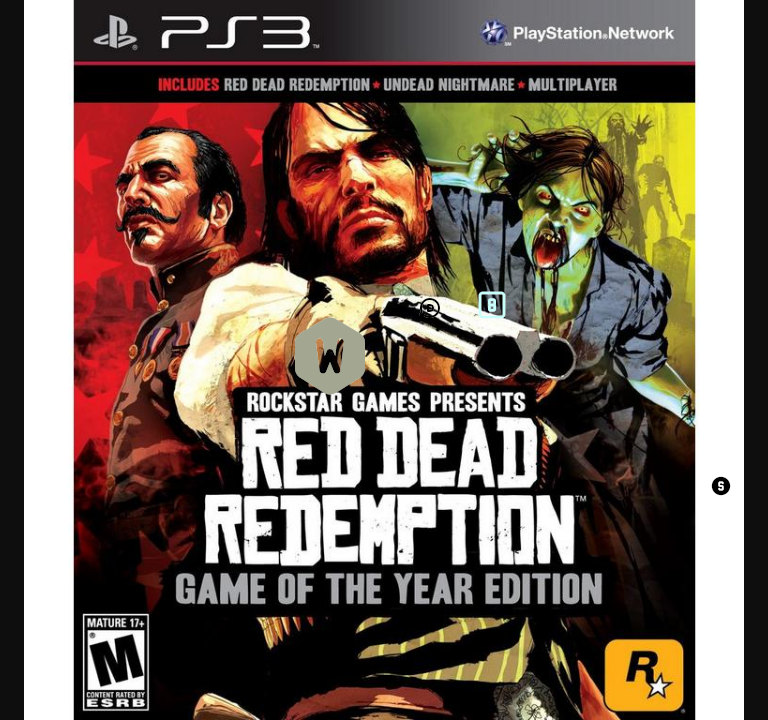 Image resolution: width=768 pixels, height=720 pixels. What do you see at coordinates (330, 356) in the screenshot?
I see `access wallet or payment features` at bounding box center [330, 356].